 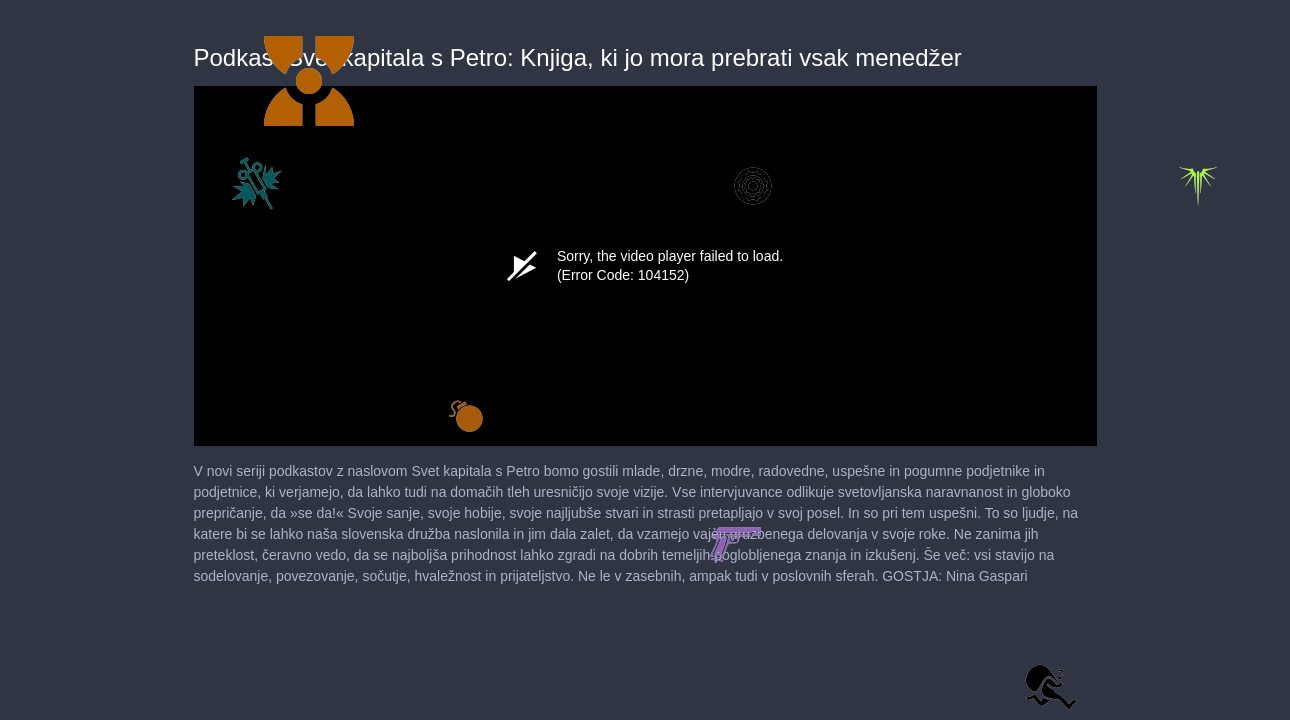 What do you see at coordinates (735, 544) in the screenshot?
I see `select handgun weapon in game inventory` at bounding box center [735, 544].